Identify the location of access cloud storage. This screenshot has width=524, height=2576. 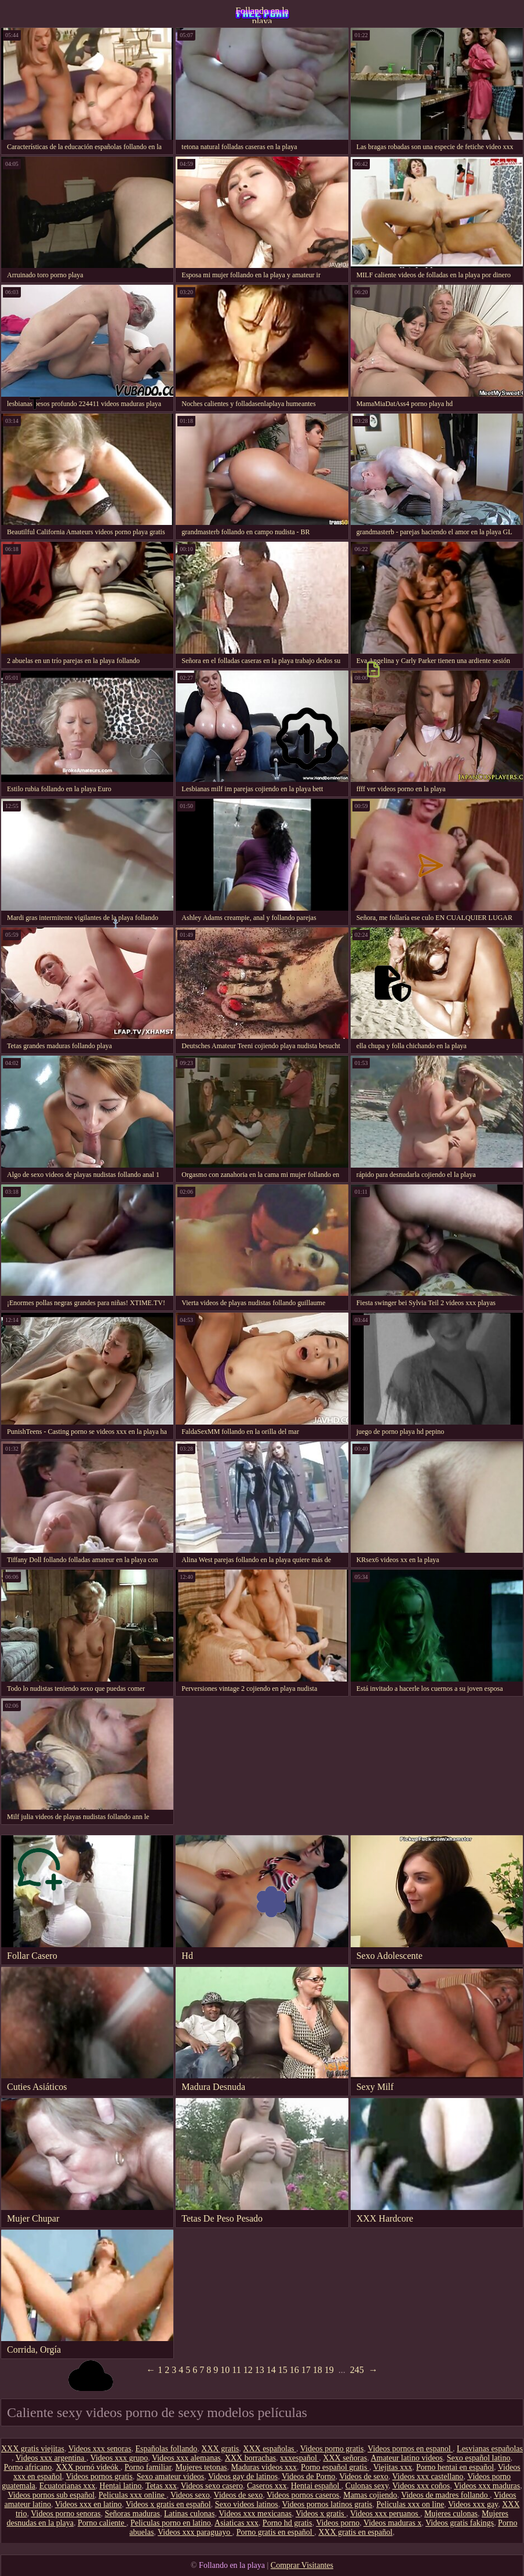
(90, 2375).